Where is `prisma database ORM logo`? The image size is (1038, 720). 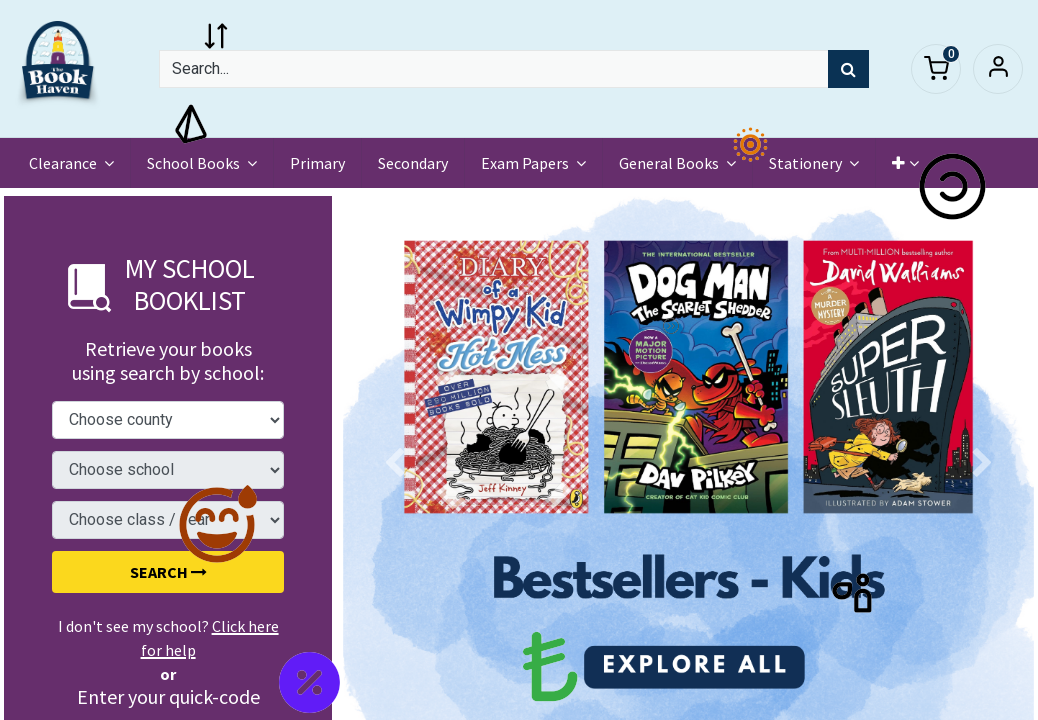 prisma database ORM logo is located at coordinates (191, 124).